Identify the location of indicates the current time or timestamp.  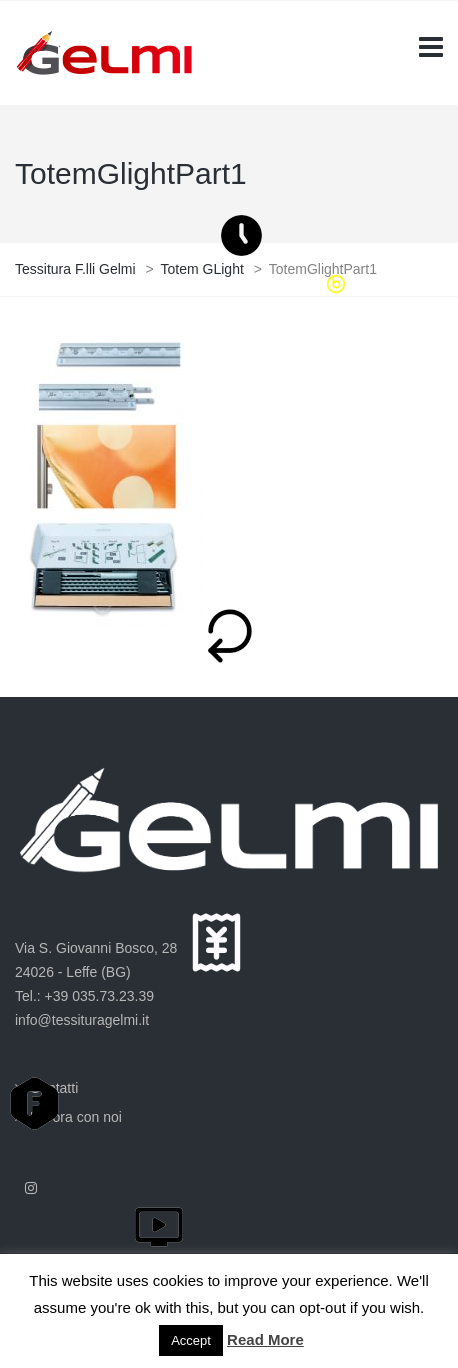
(241, 235).